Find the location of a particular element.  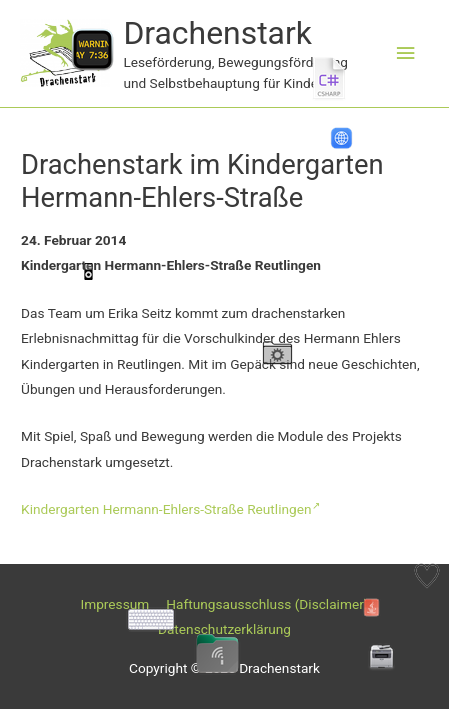

open the console app to view system logs is located at coordinates (92, 49).